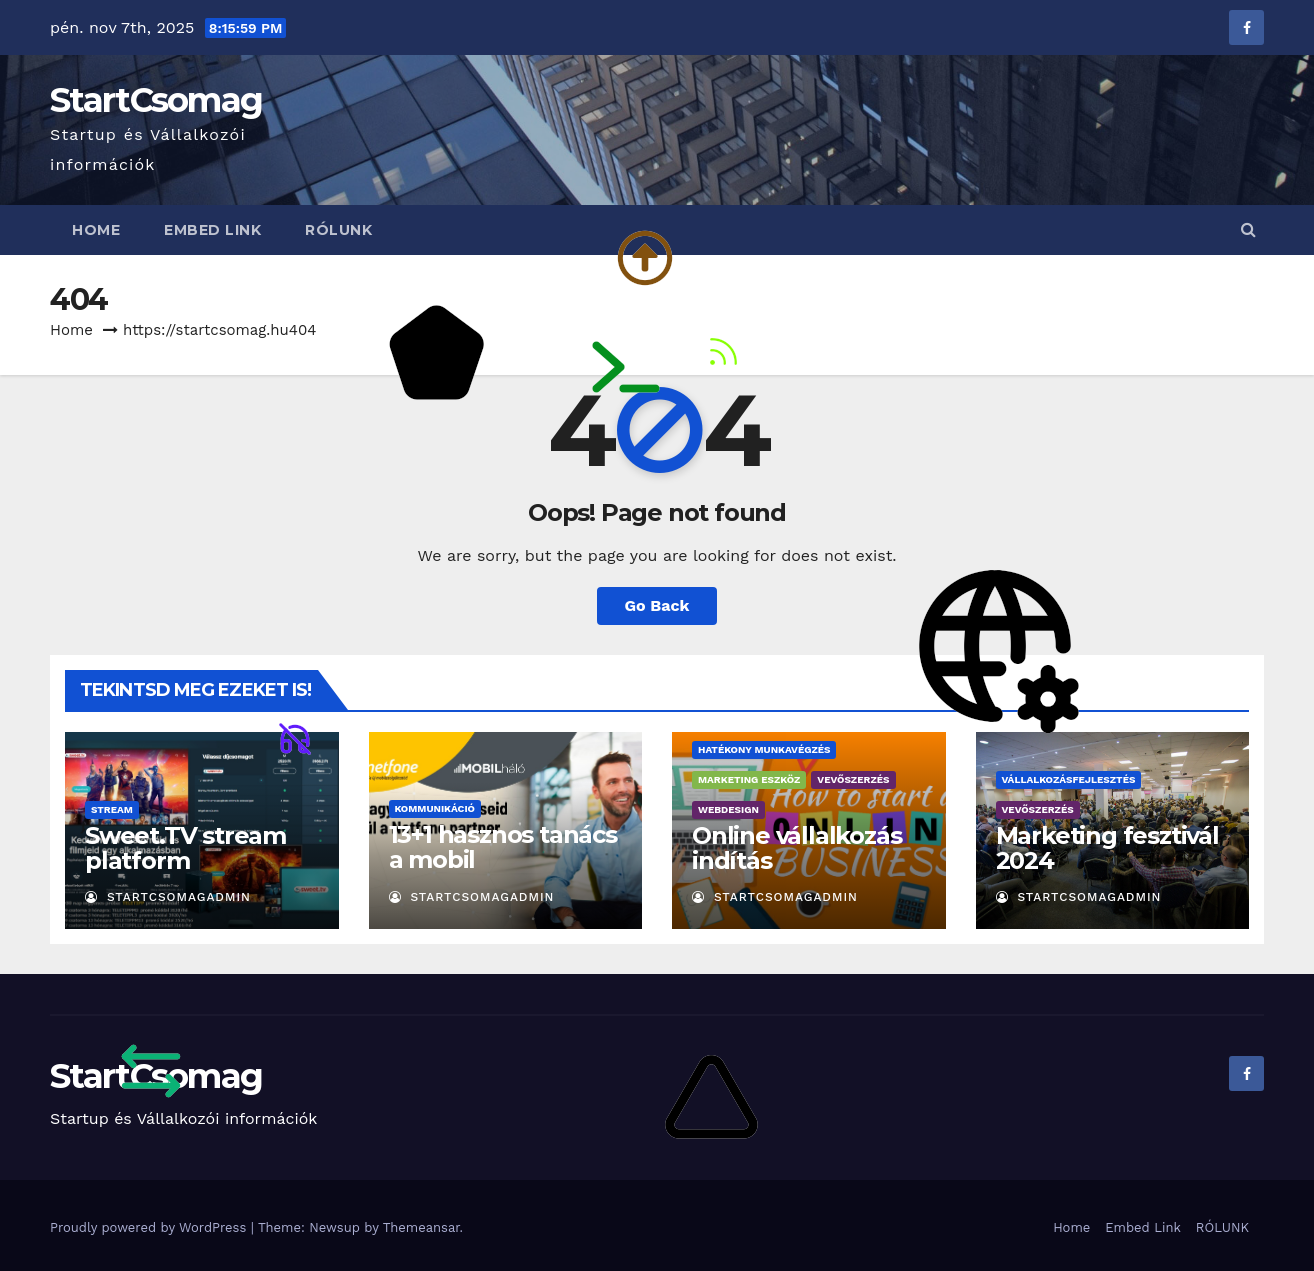 The image size is (1314, 1271). What do you see at coordinates (295, 739) in the screenshot?
I see `mute or disable audio output` at bounding box center [295, 739].